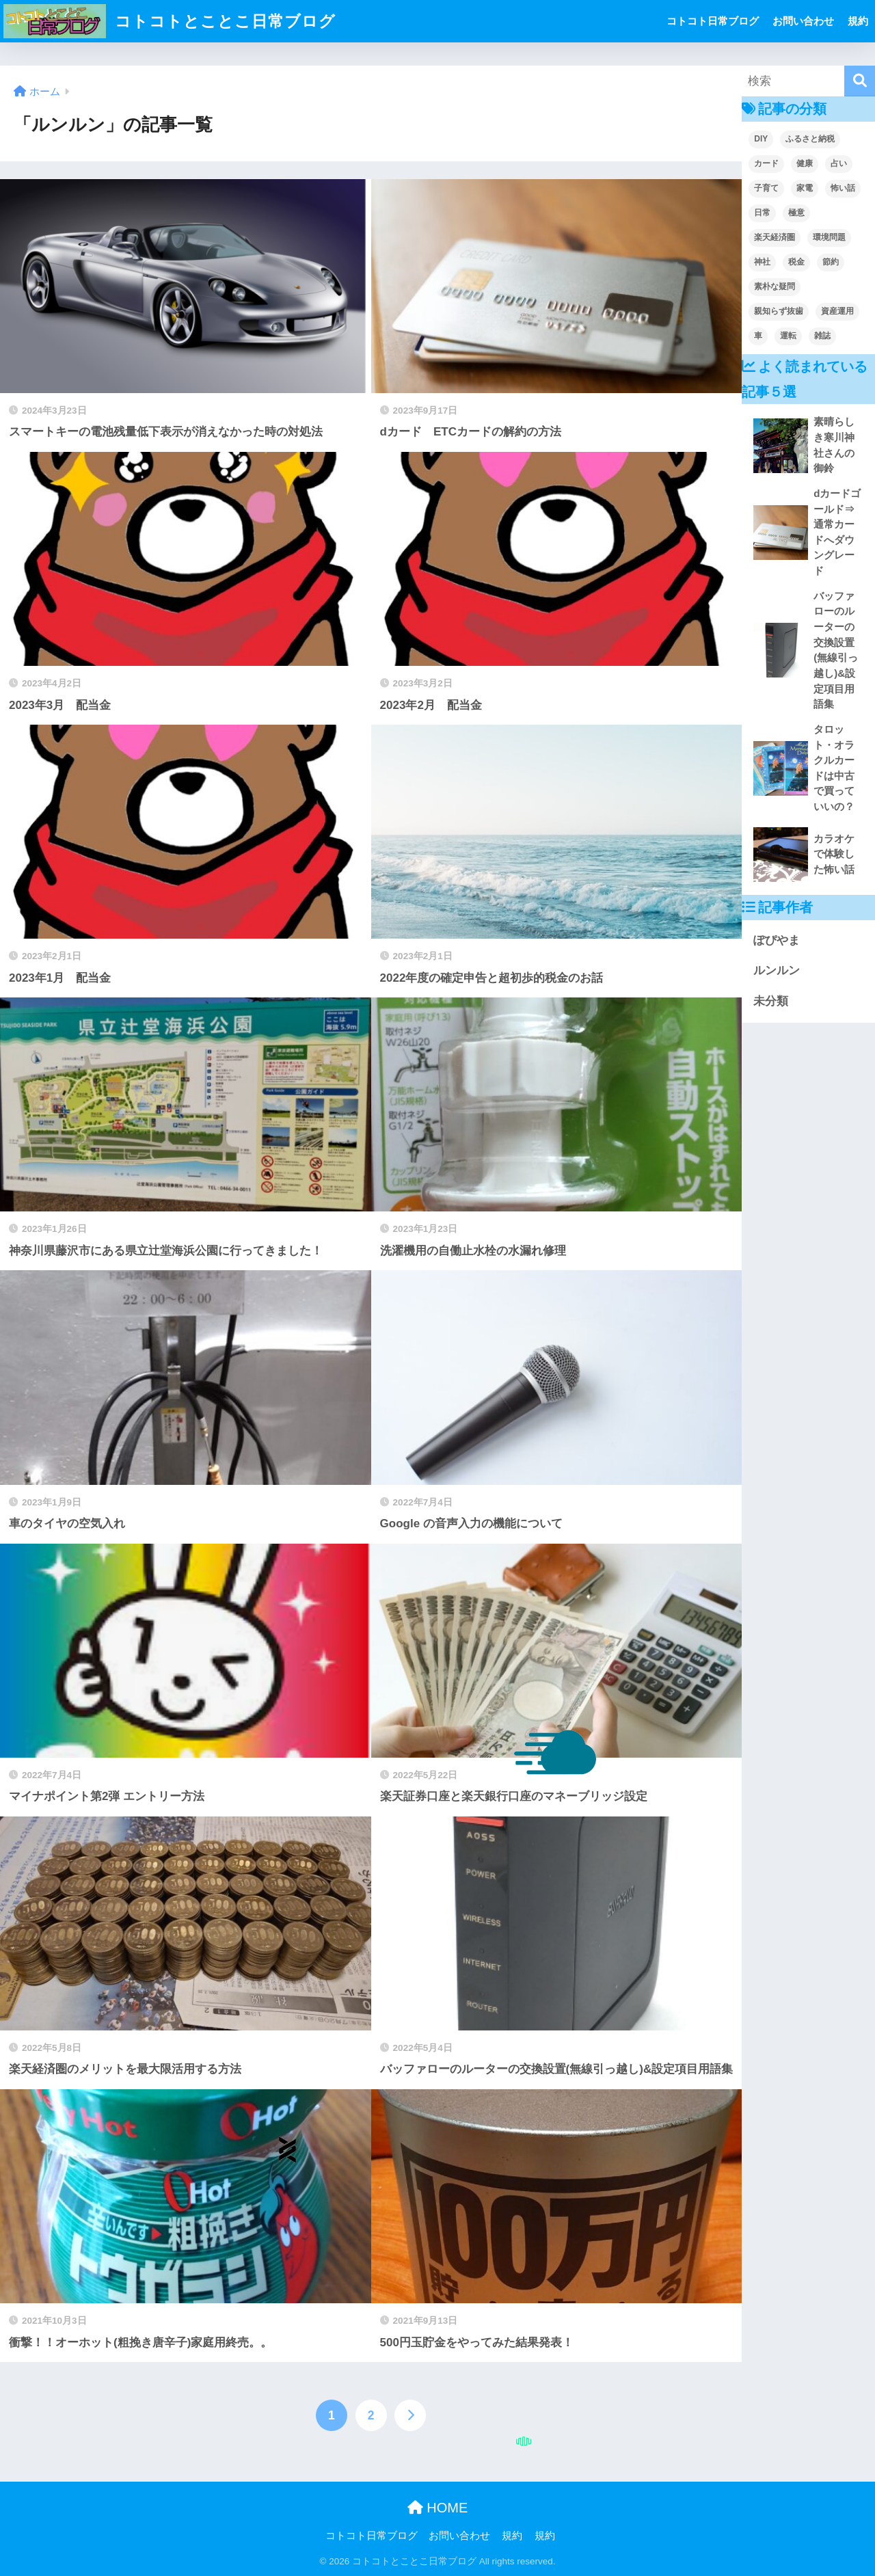 Image resolution: width=875 pixels, height=2576 pixels. I want to click on helix brand logo, so click(287, 2149).